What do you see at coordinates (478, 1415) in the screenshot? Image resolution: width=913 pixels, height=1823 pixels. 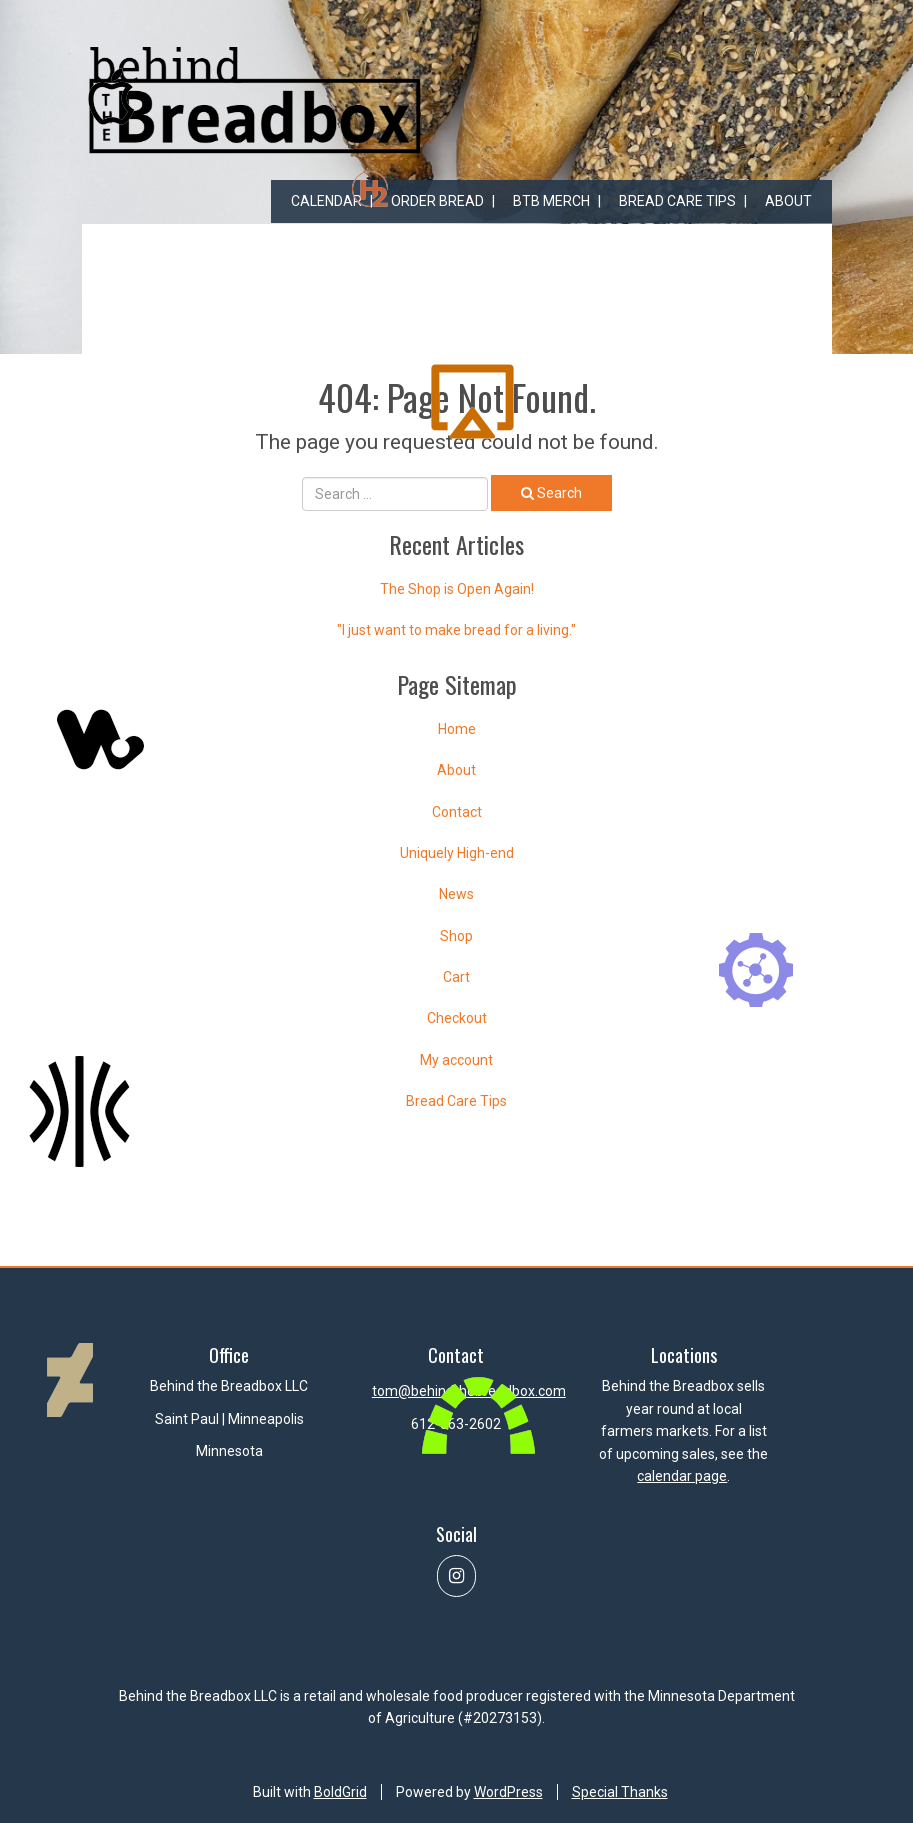 I see `open redmine project management` at bounding box center [478, 1415].